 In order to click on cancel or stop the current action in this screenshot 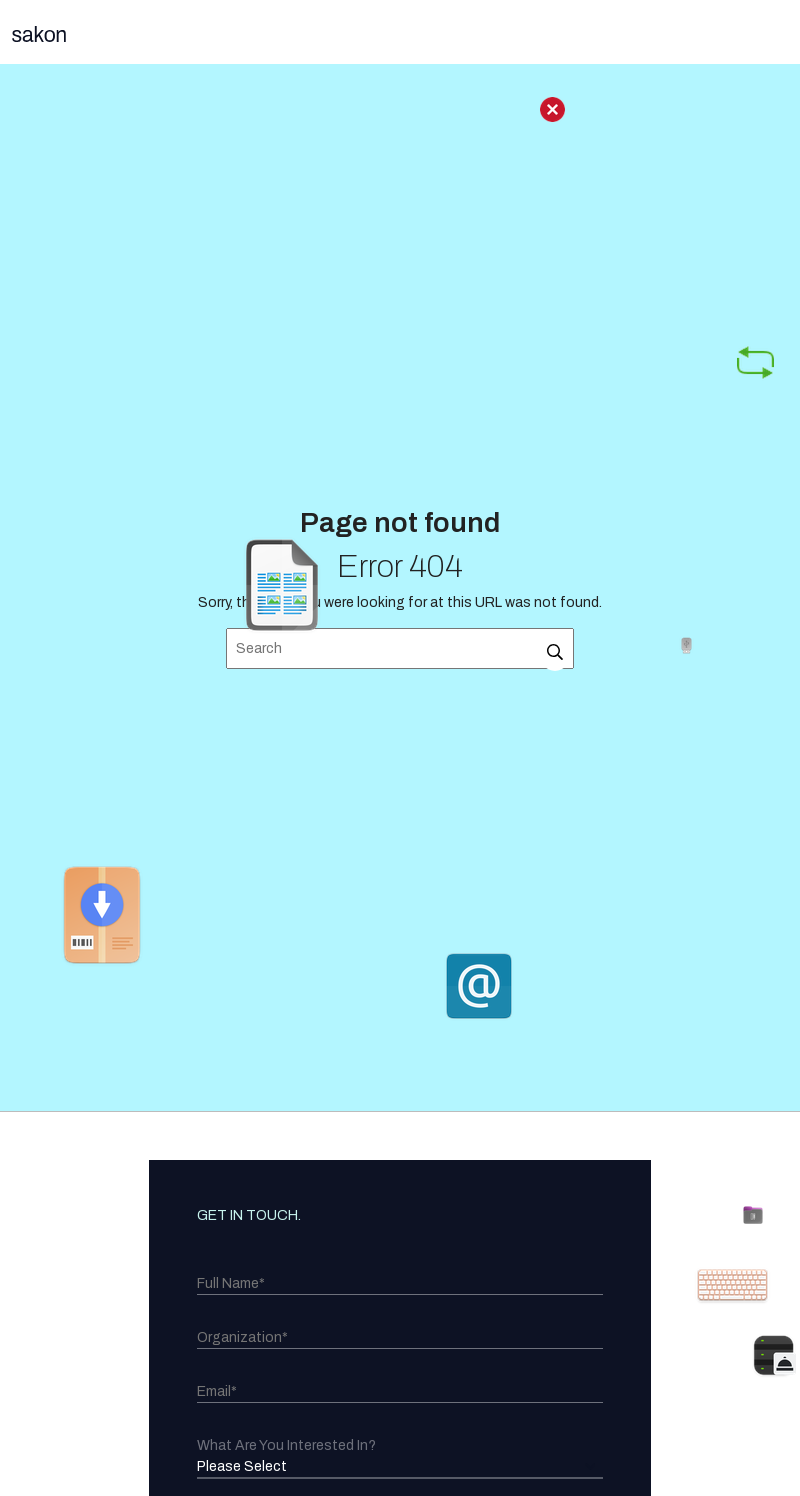, I will do `click(552, 109)`.